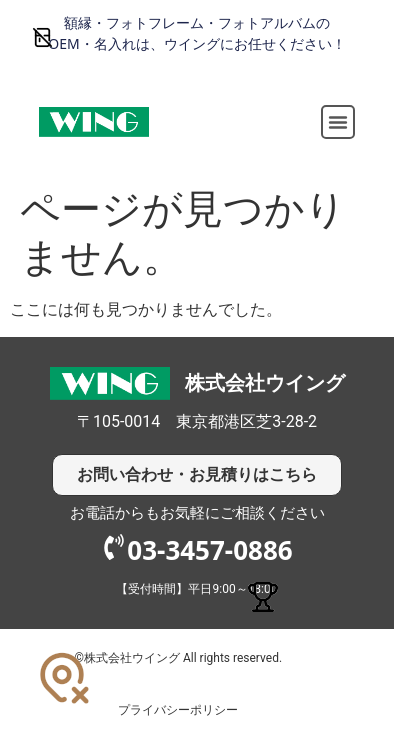  I want to click on remove a saved location pin, so click(62, 677).